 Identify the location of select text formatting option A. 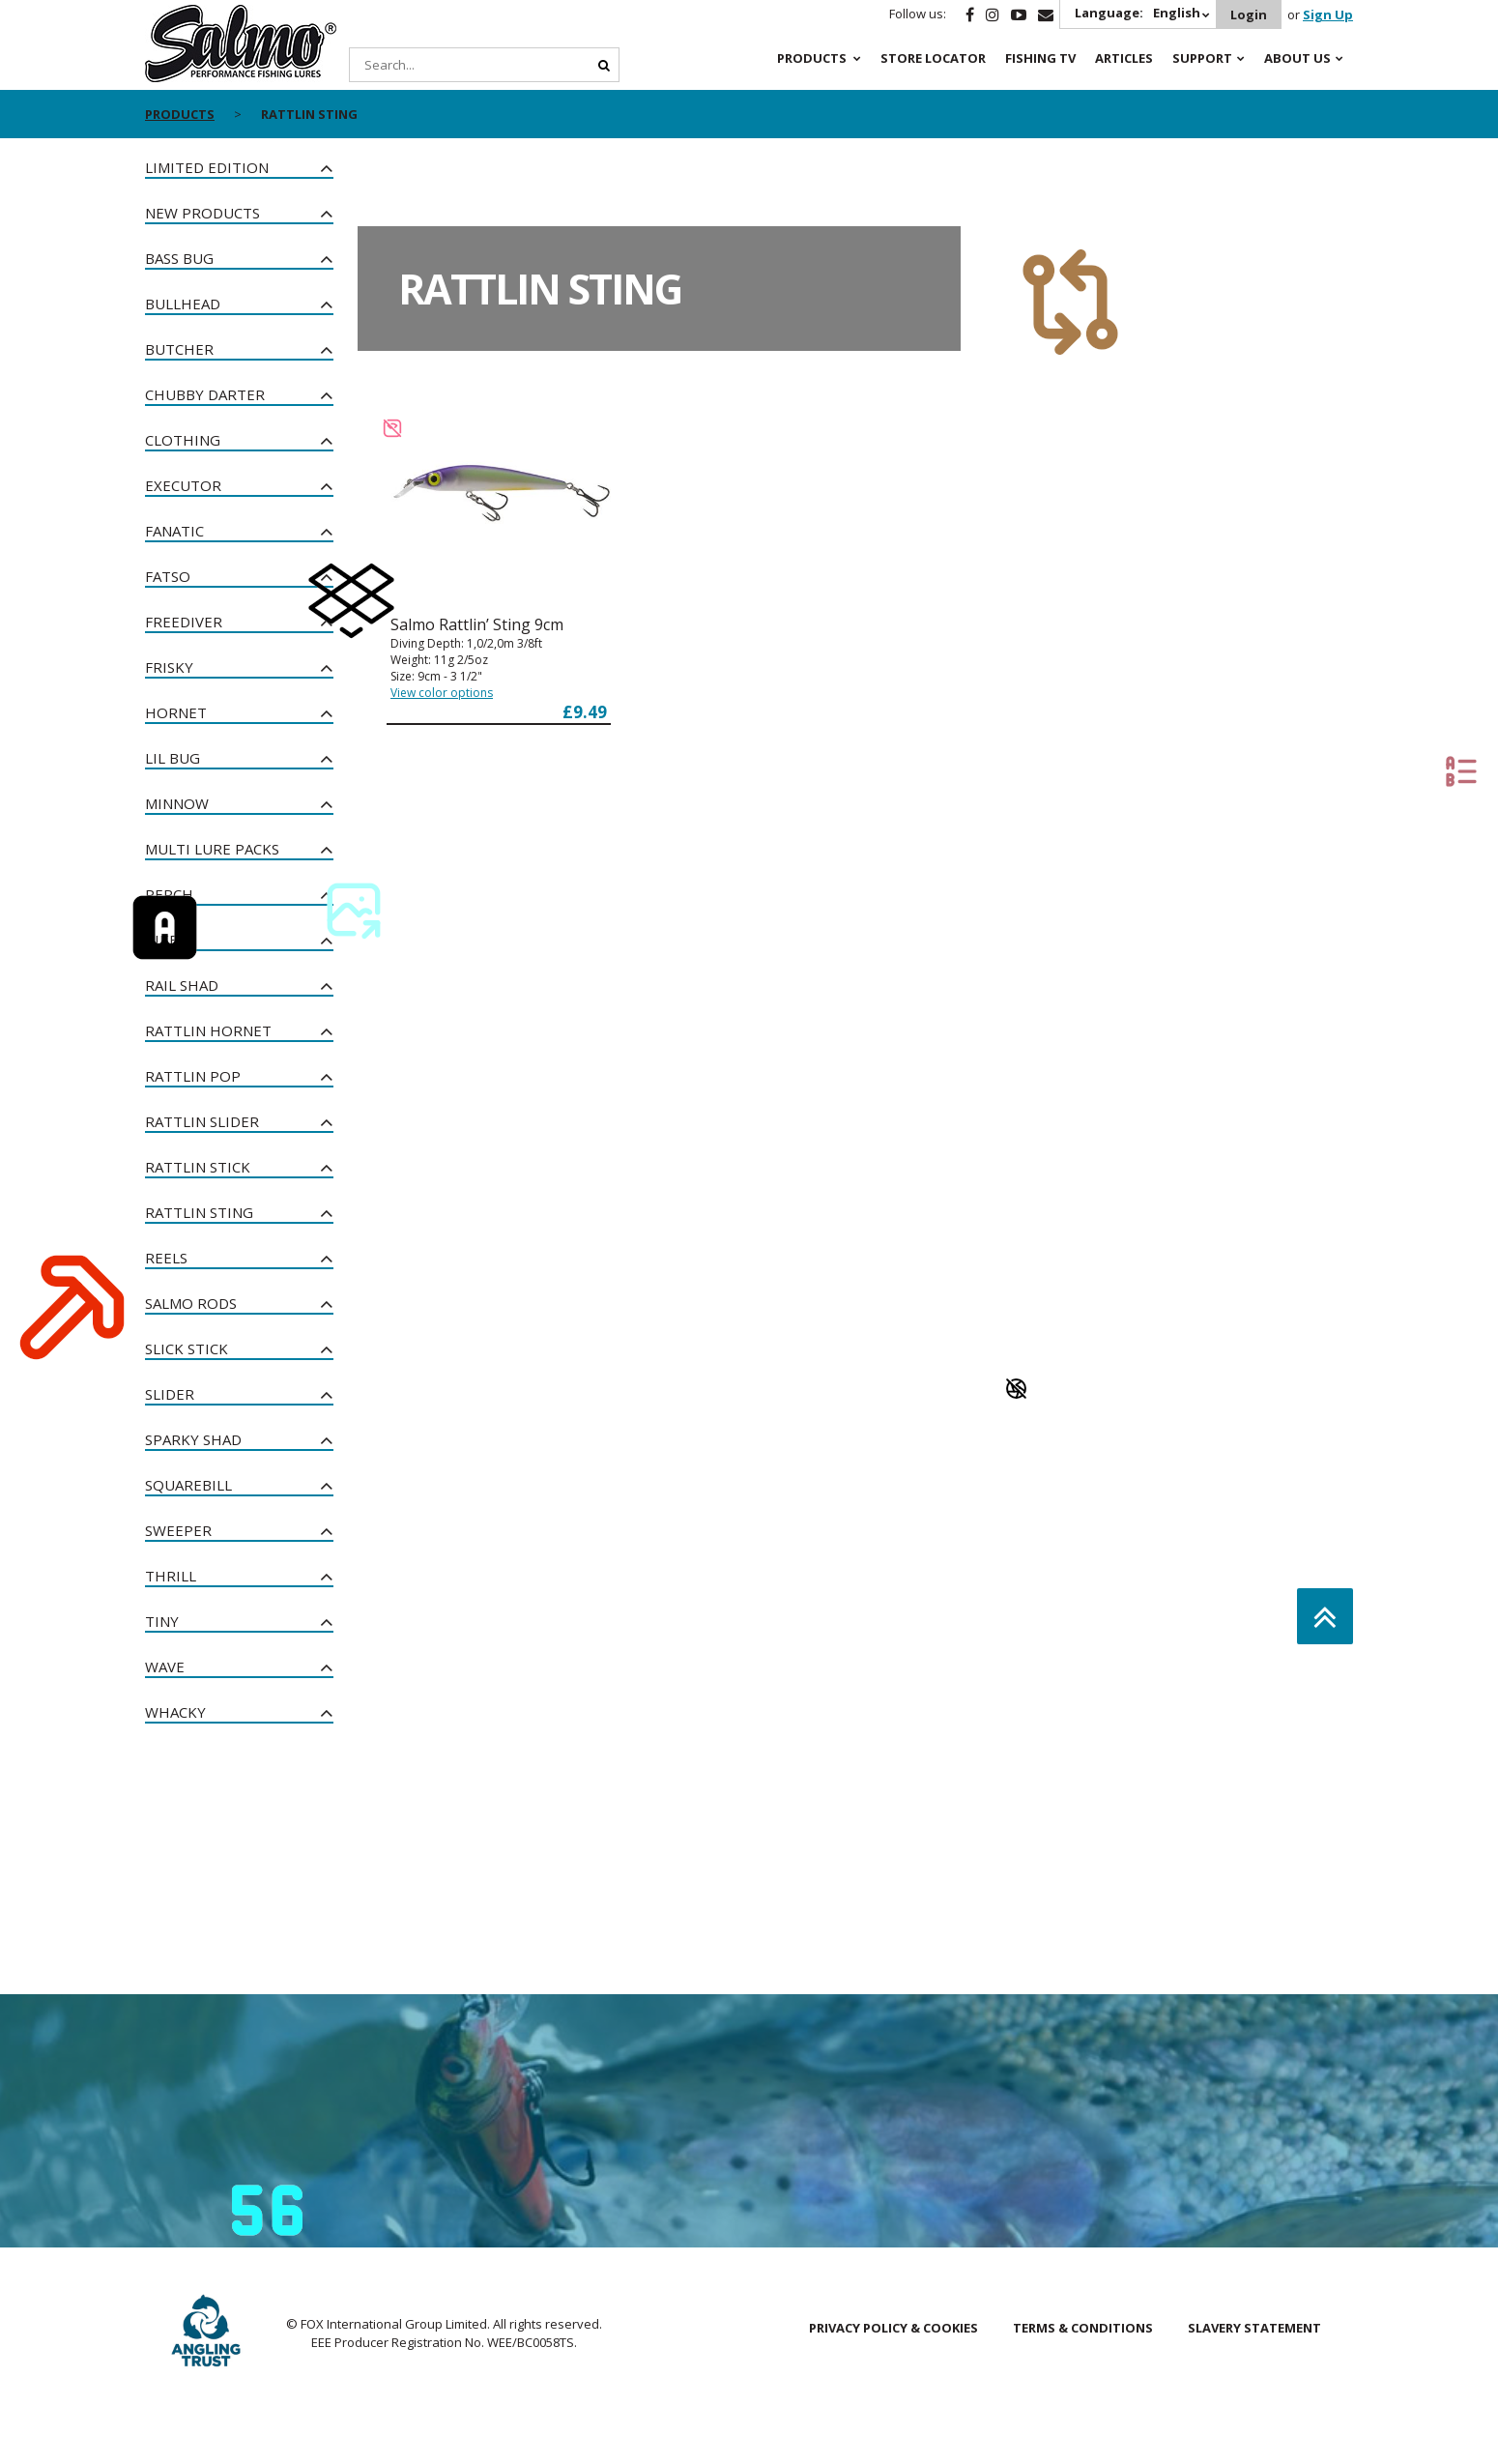
(164, 927).